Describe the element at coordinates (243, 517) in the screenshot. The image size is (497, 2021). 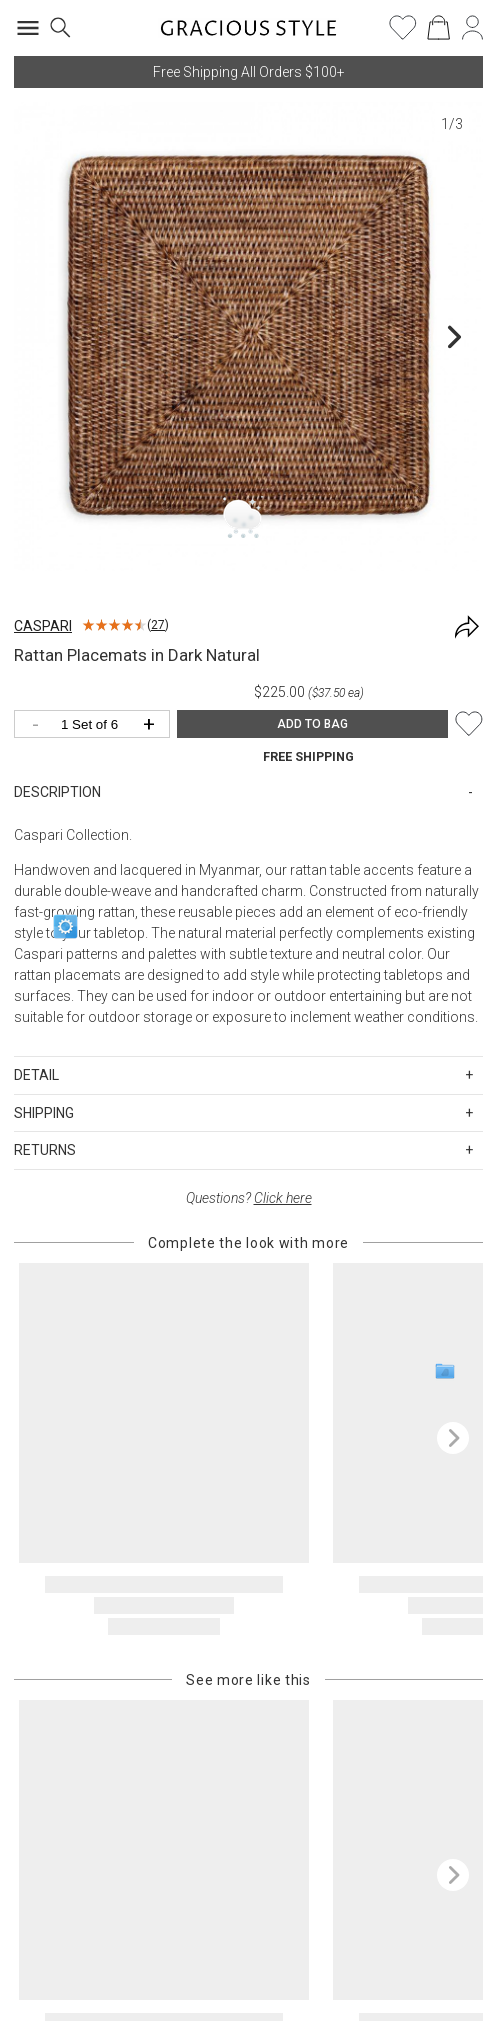
I see `indicates snowy weather conditions at night` at that location.